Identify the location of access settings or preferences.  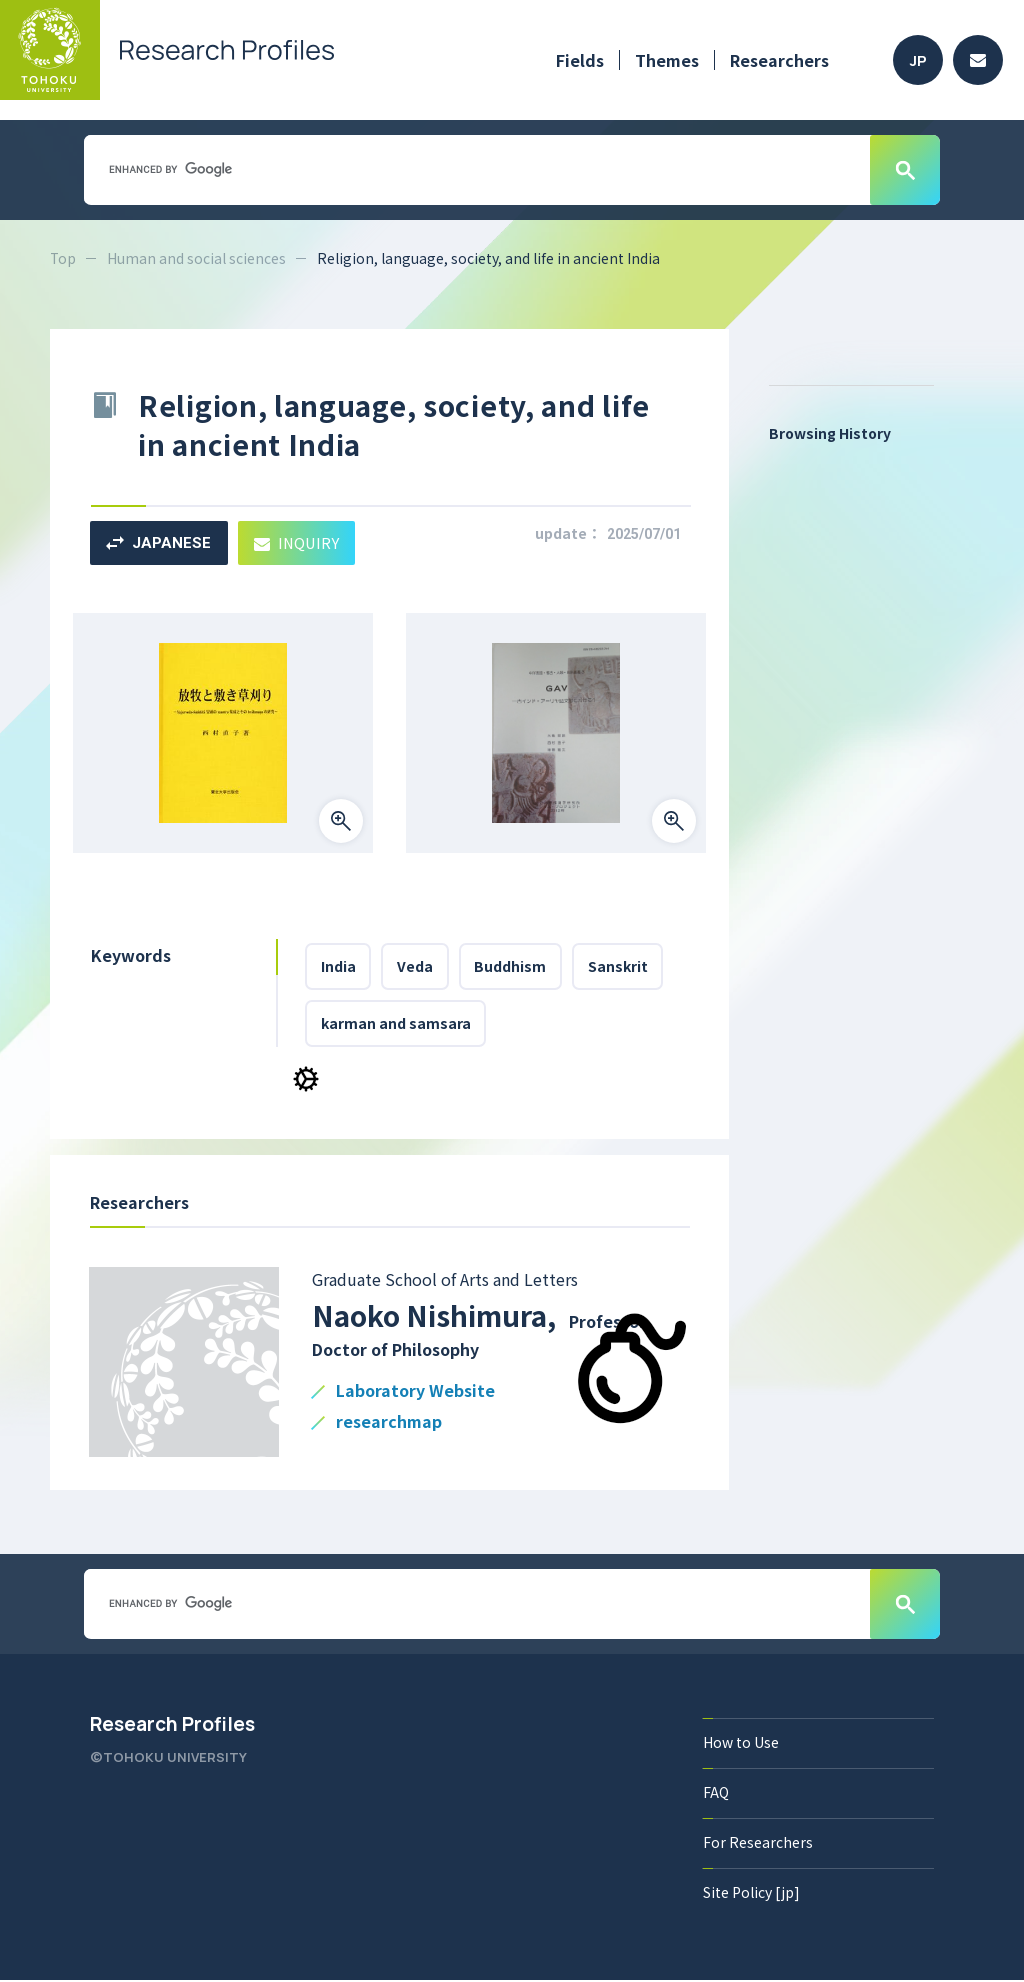
(306, 1079).